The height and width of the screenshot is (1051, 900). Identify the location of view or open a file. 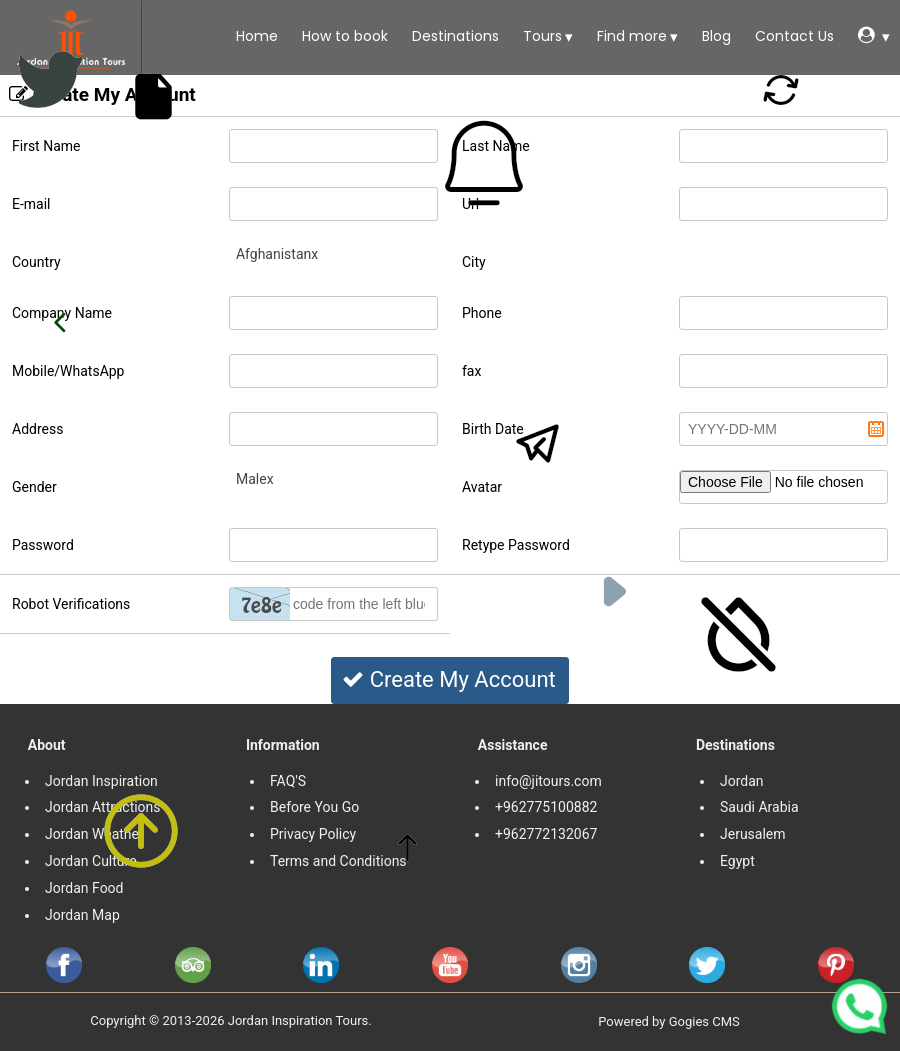
(153, 96).